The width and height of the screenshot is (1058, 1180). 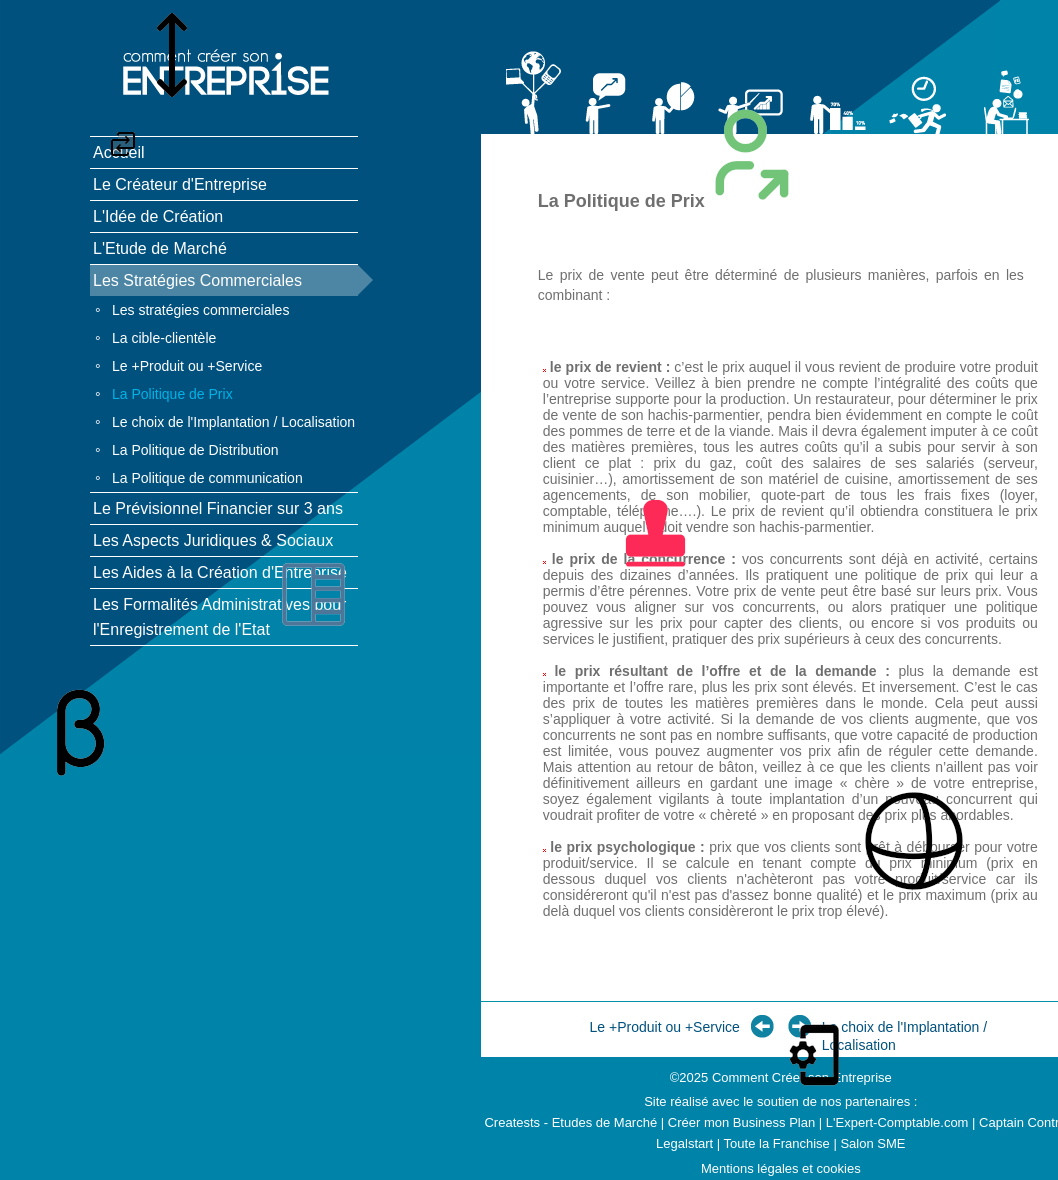 What do you see at coordinates (172, 55) in the screenshot?
I see `adjust vertical size or height` at bounding box center [172, 55].